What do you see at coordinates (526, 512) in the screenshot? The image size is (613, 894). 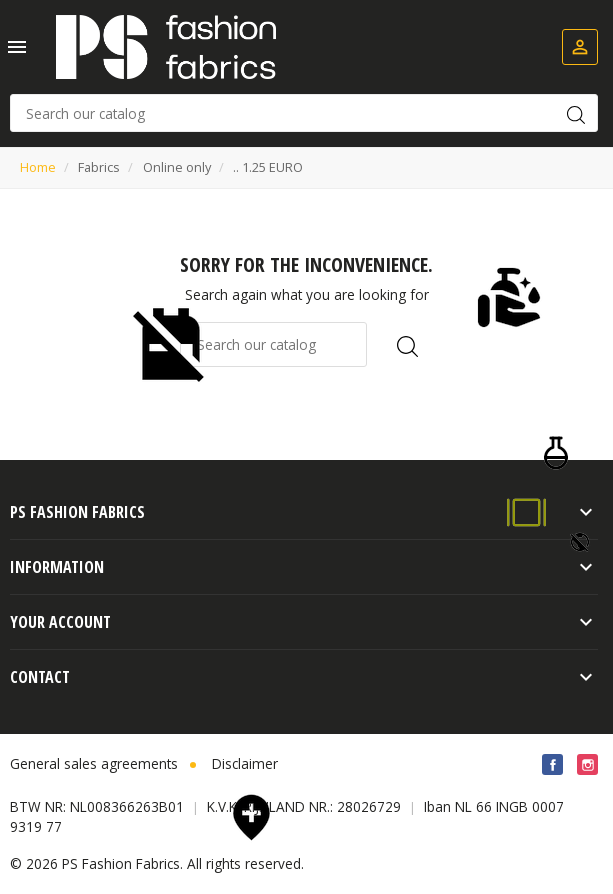 I see `start a slideshow presentation` at bounding box center [526, 512].